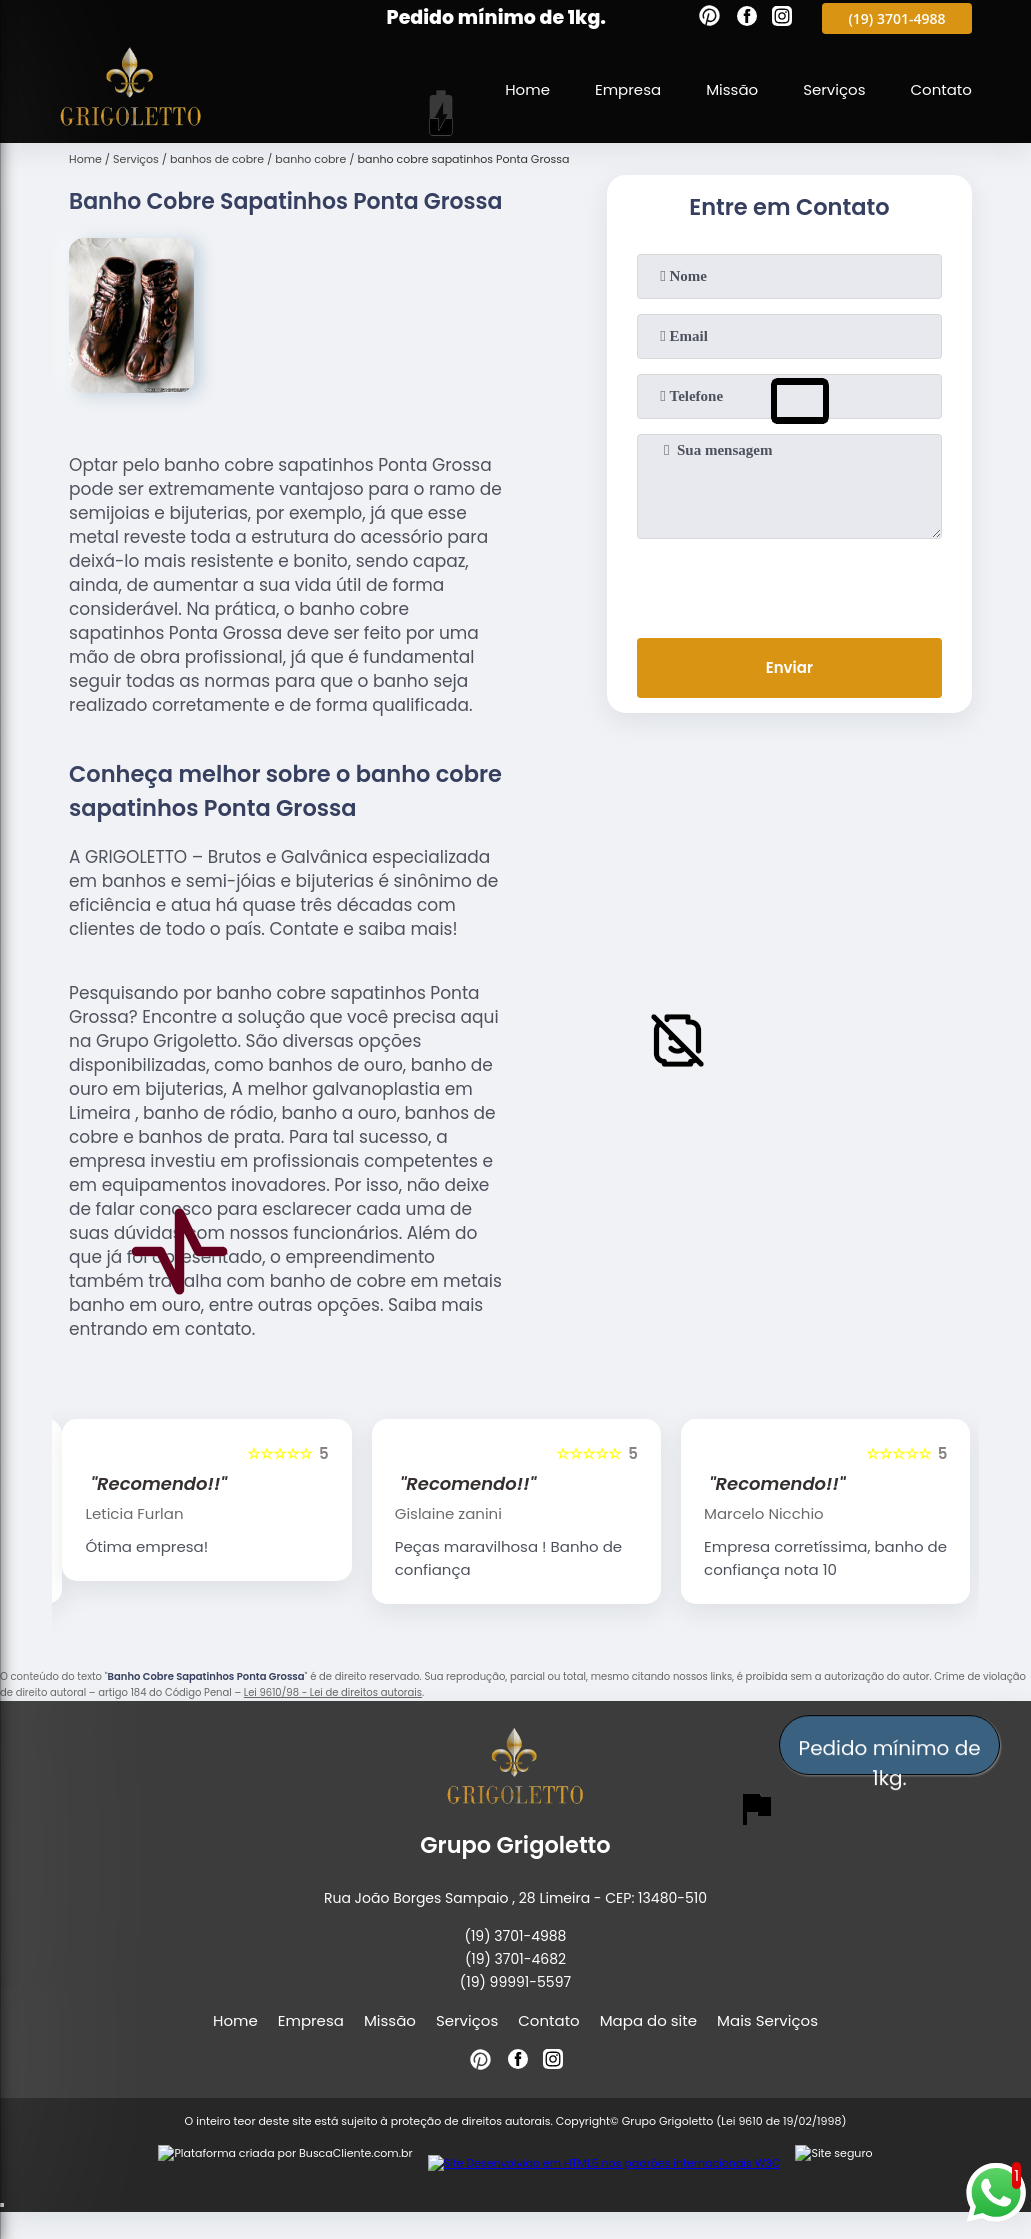 The image size is (1031, 2239). Describe the element at coordinates (756, 1808) in the screenshot. I see `flag or report content` at that location.